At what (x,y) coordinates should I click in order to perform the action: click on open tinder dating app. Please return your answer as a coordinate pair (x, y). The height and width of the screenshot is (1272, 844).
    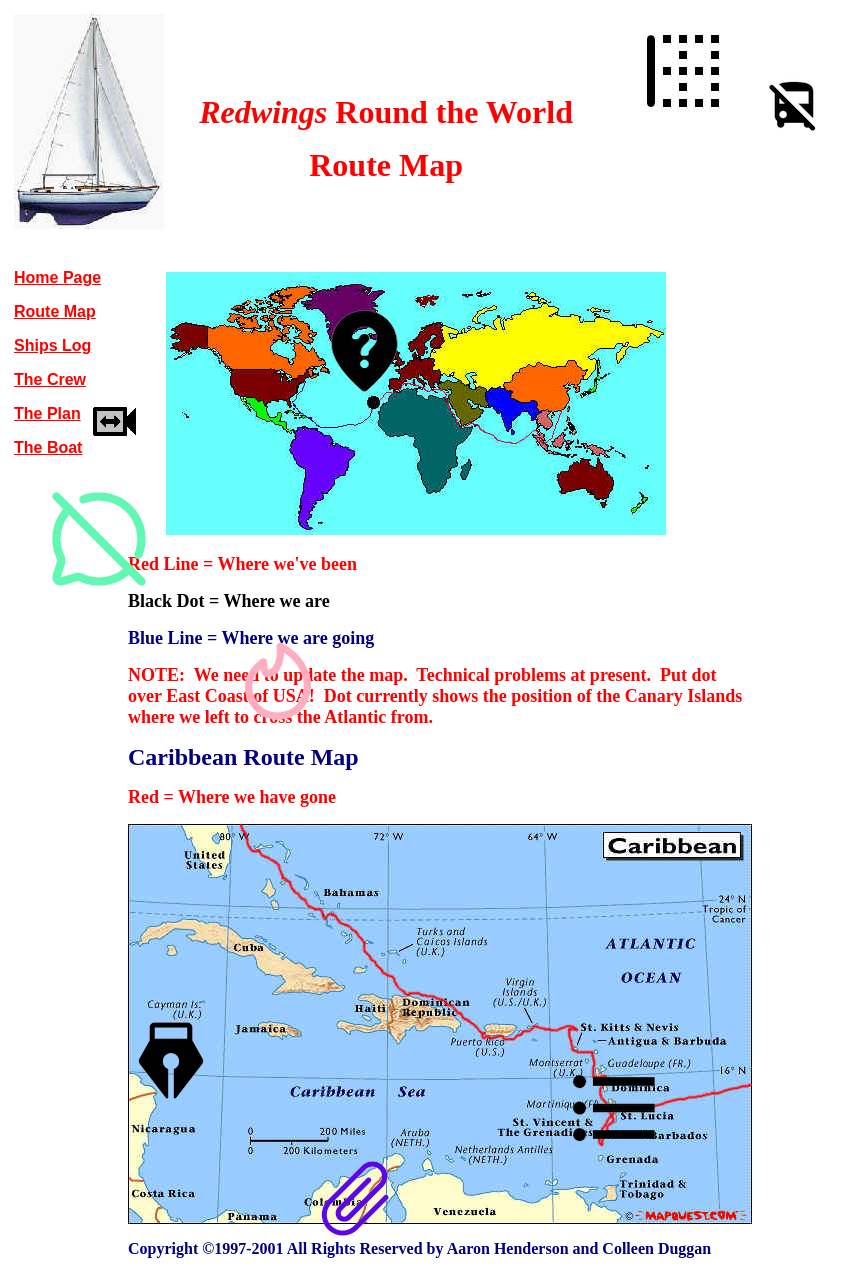
    Looking at the image, I should click on (278, 683).